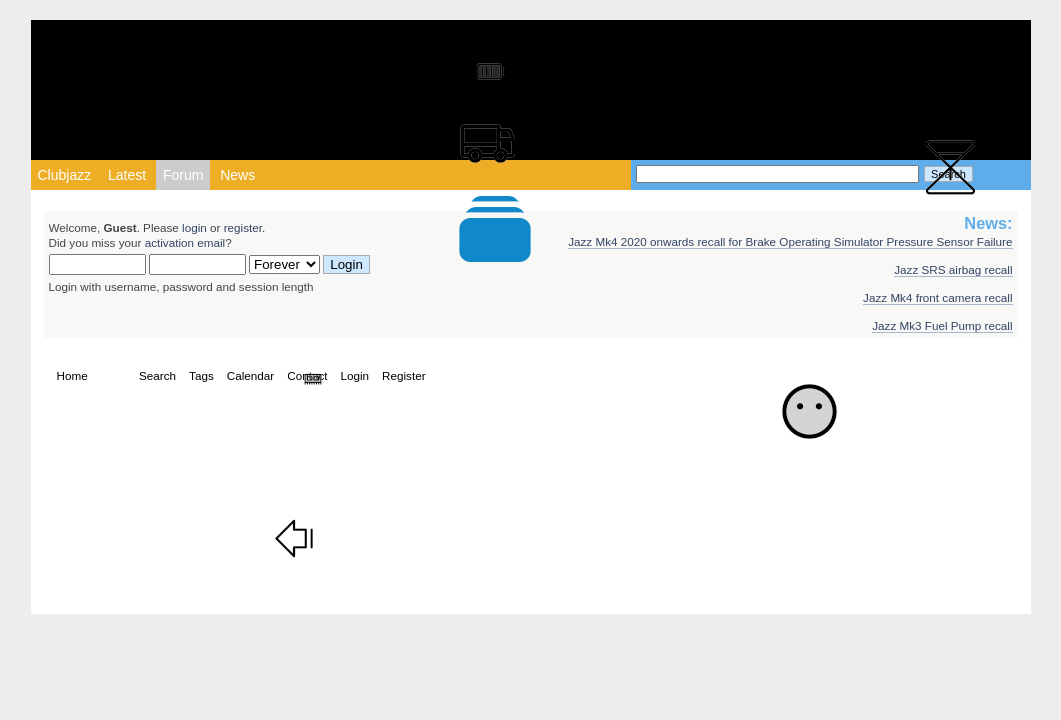 The width and height of the screenshot is (1061, 720). What do you see at coordinates (495, 229) in the screenshot?
I see `view stacked items or layers` at bounding box center [495, 229].